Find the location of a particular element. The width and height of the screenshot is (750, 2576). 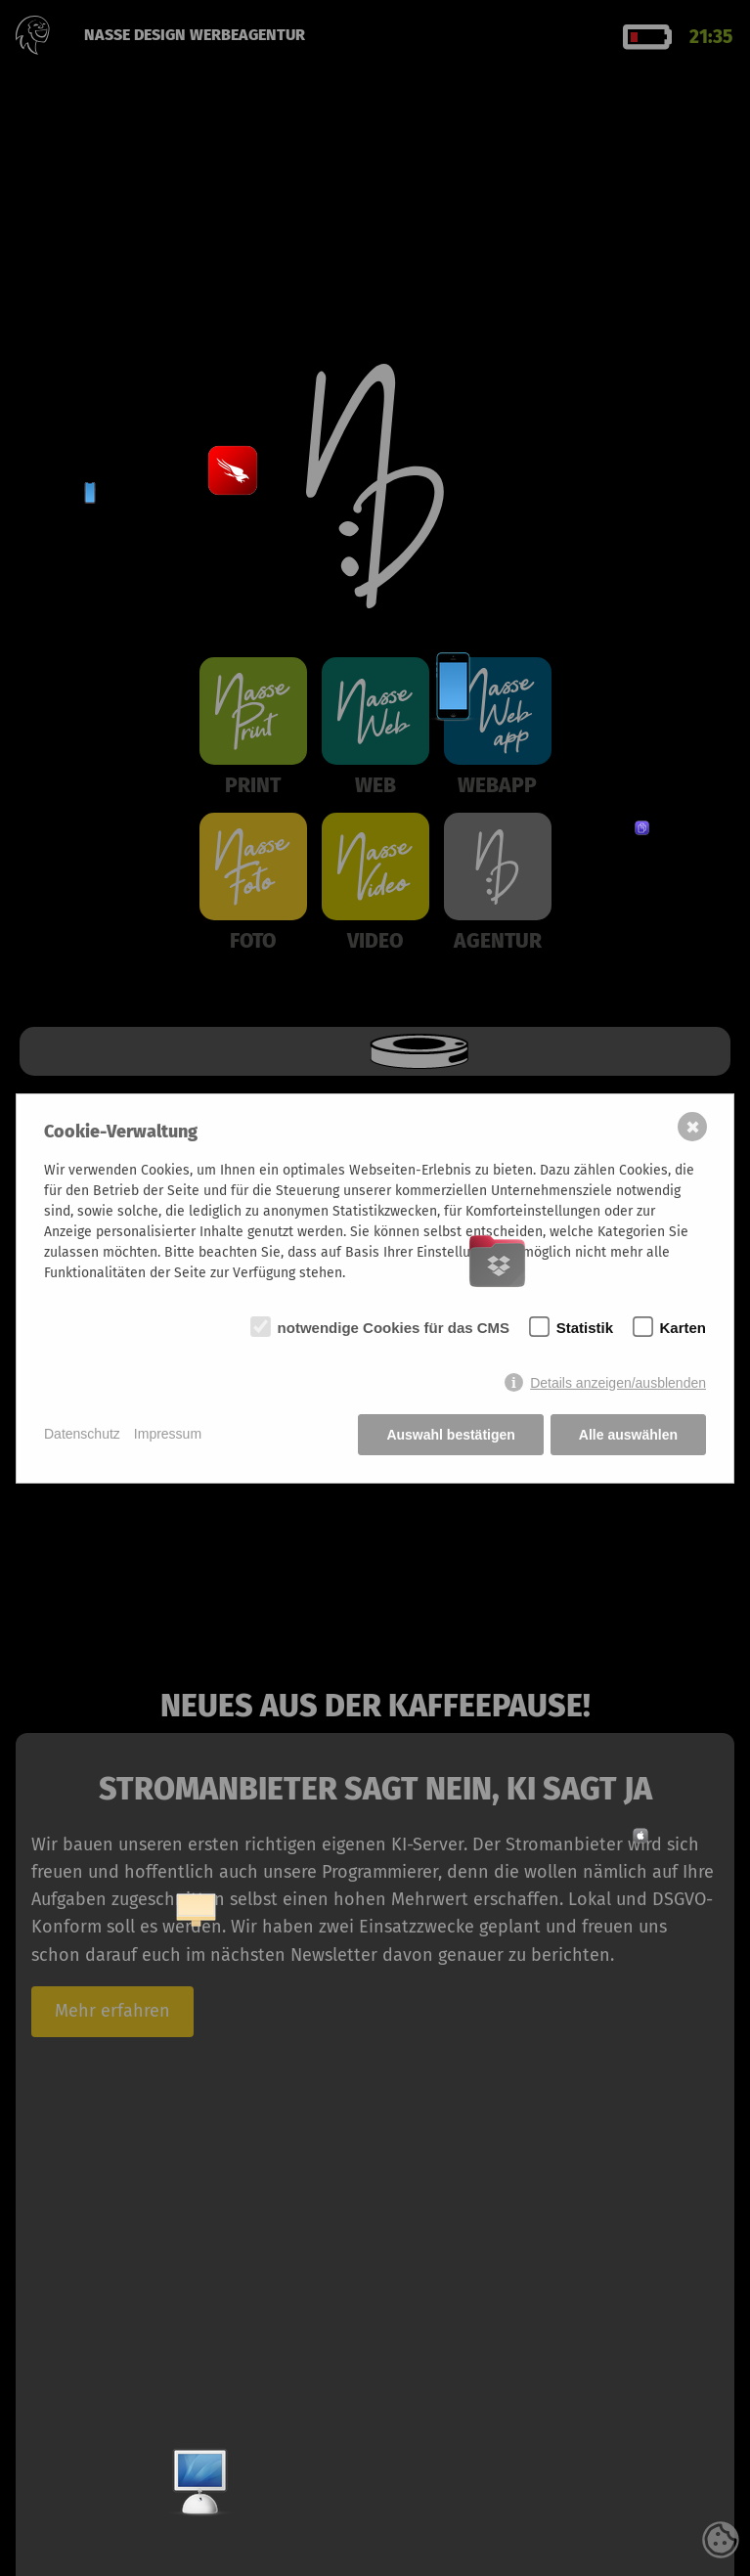

access Apple ID account settings is located at coordinates (640, 1836).